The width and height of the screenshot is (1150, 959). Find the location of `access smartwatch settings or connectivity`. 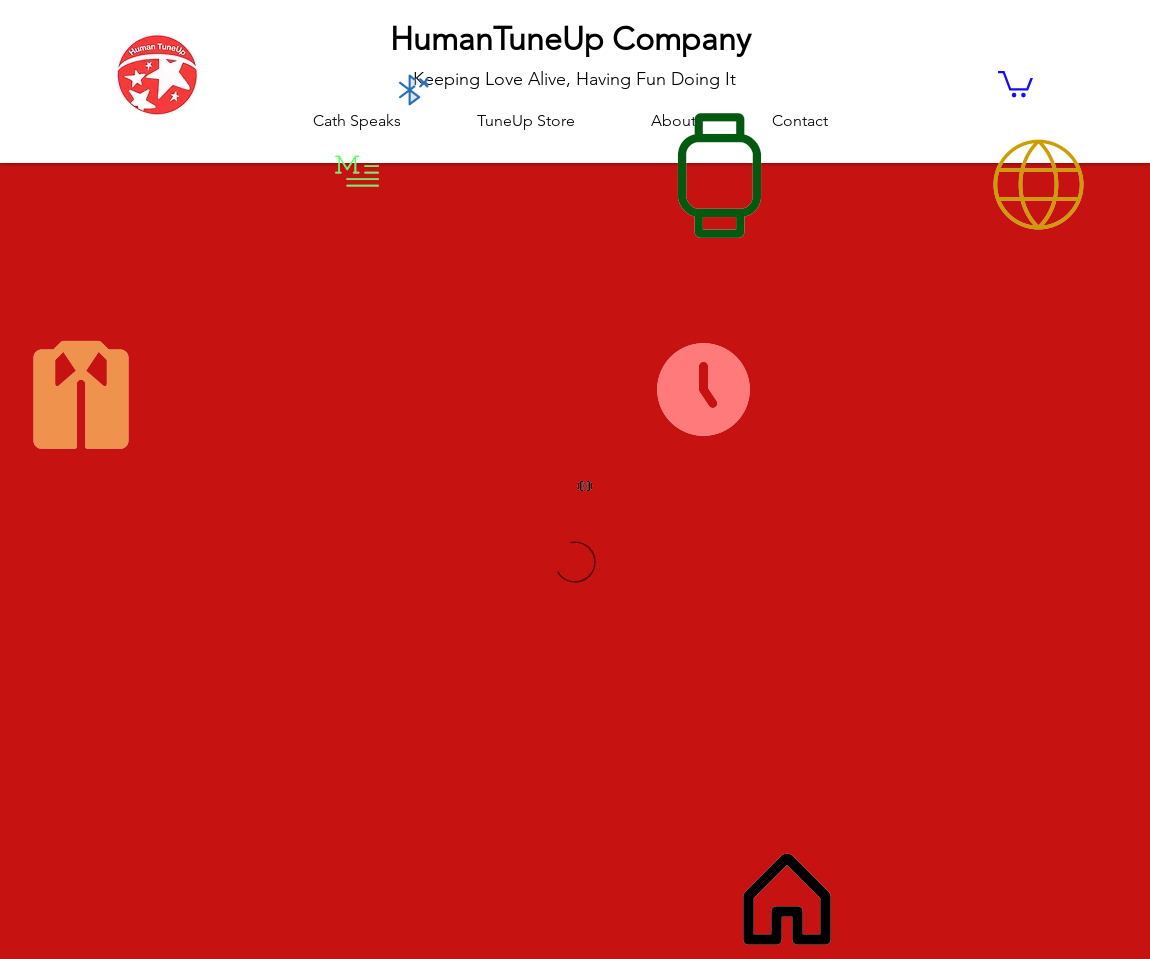

access smartwatch settings or connectivity is located at coordinates (719, 175).